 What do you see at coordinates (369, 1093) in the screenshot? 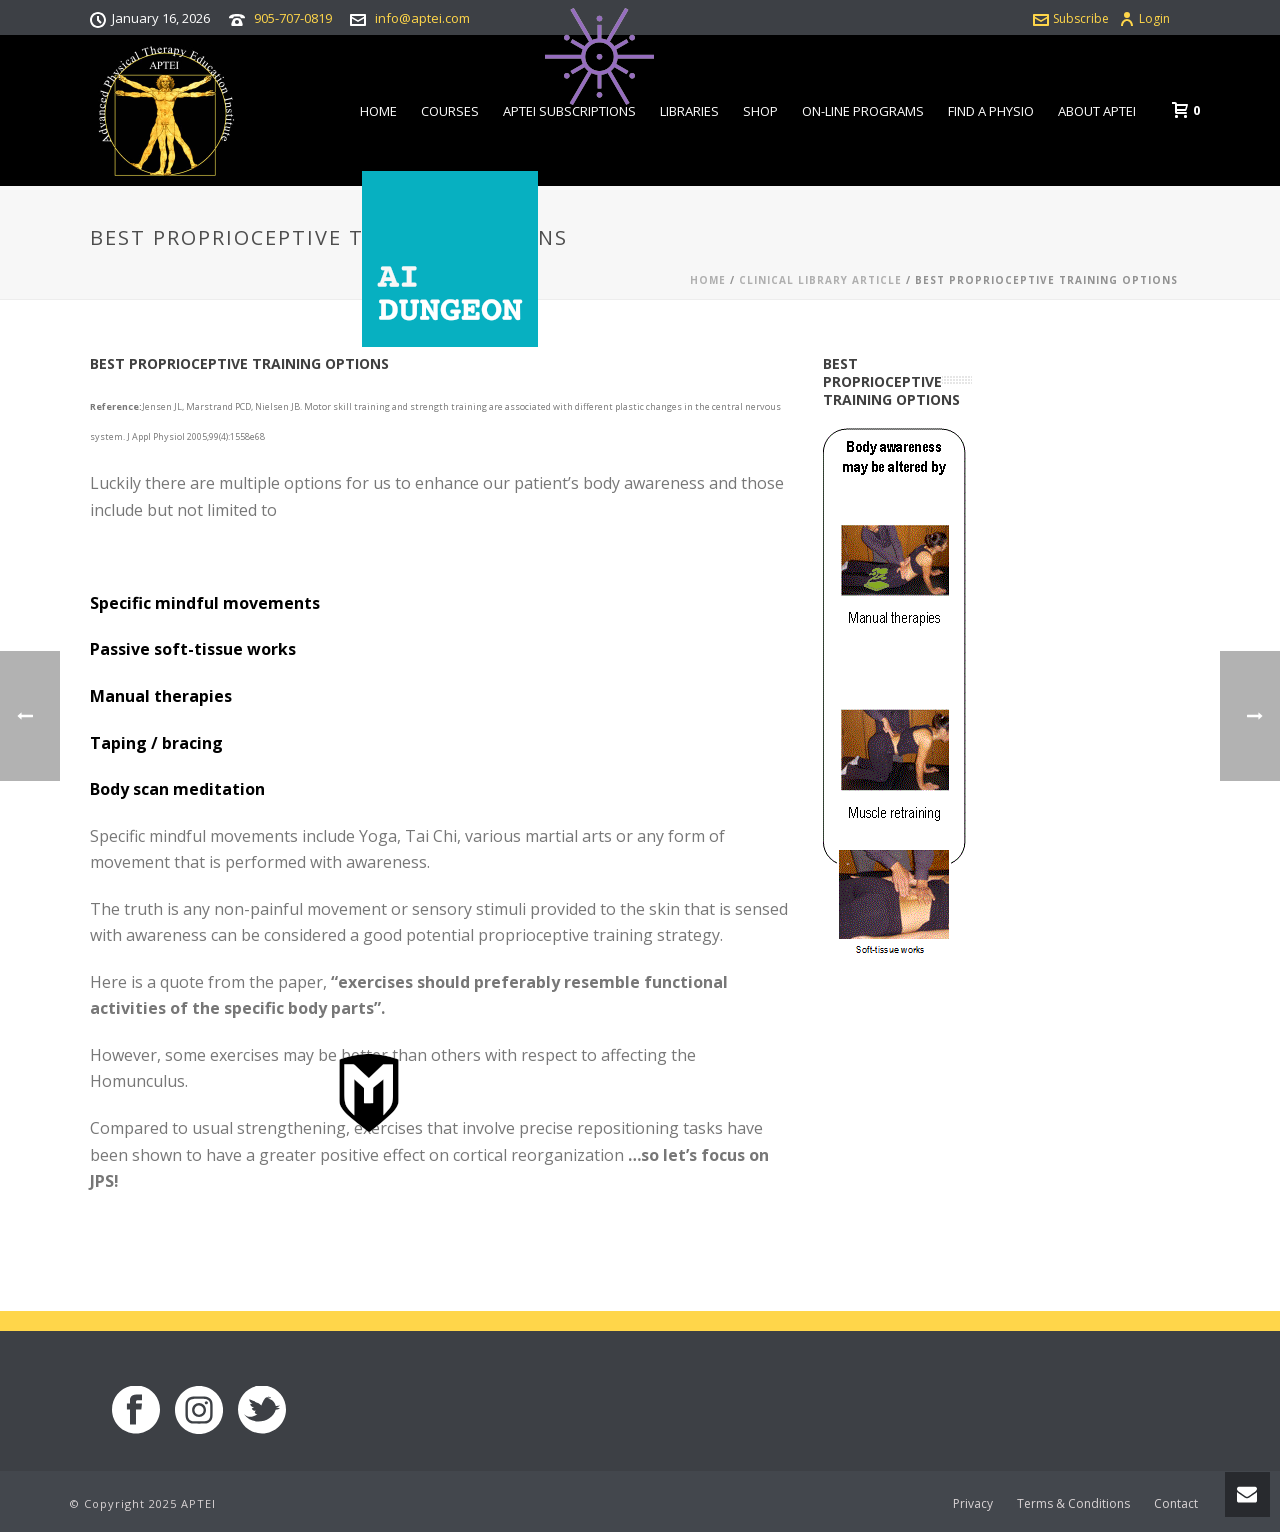
I see `metasploit penetration testing framework logo` at bounding box center [369, 1093].